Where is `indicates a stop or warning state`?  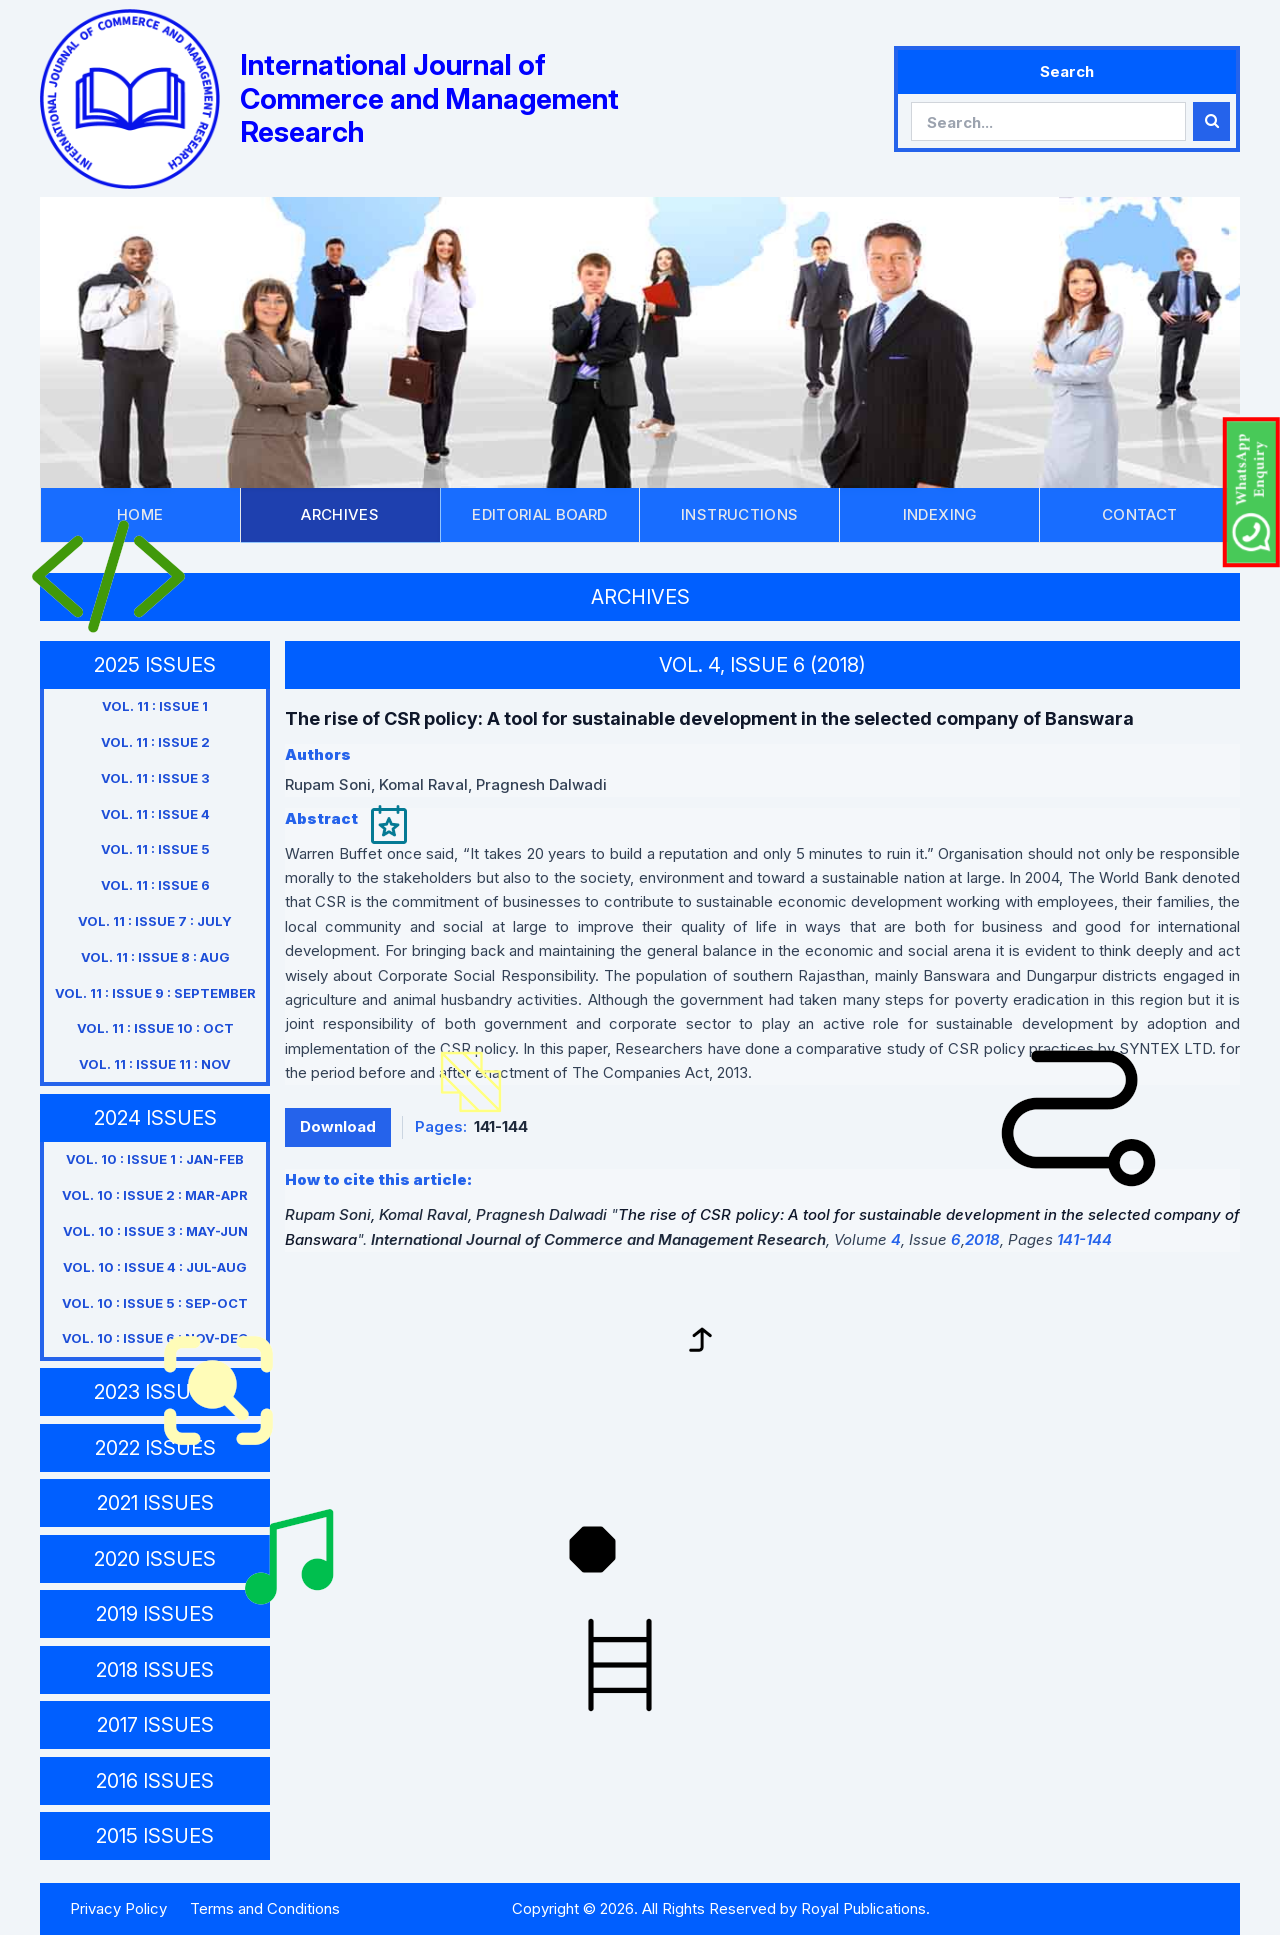
indicates a stop or warning state is located at coordinates (592, 1549).